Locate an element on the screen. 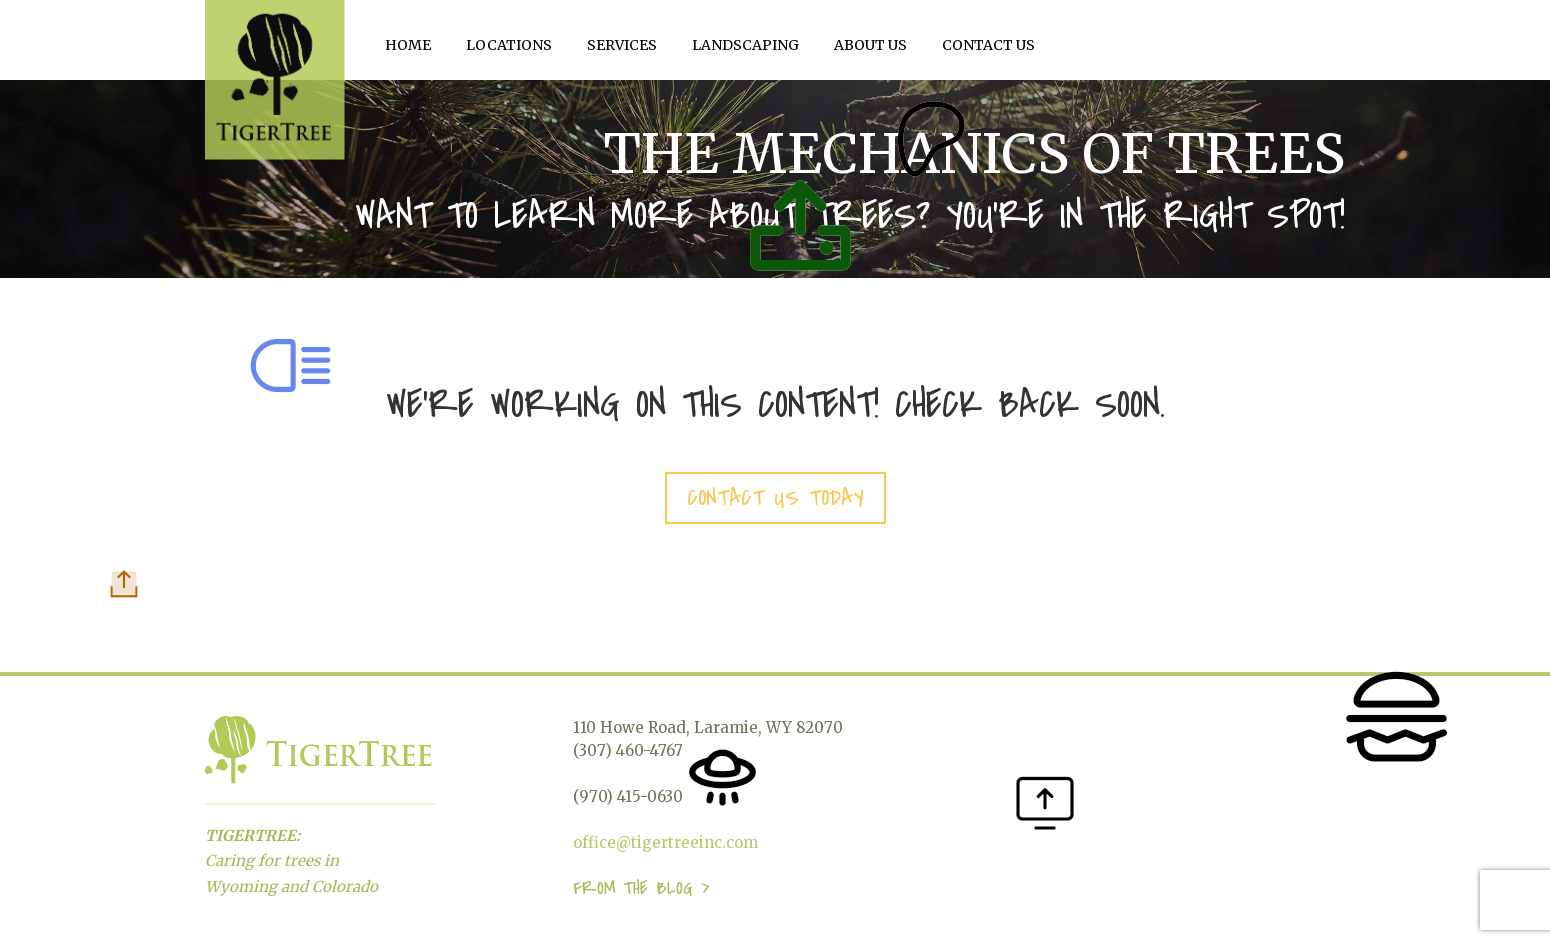 The height and width of the screenshot is (944, 1550). toggle vehicle headlights on/off is located at coordinates (290, 365).